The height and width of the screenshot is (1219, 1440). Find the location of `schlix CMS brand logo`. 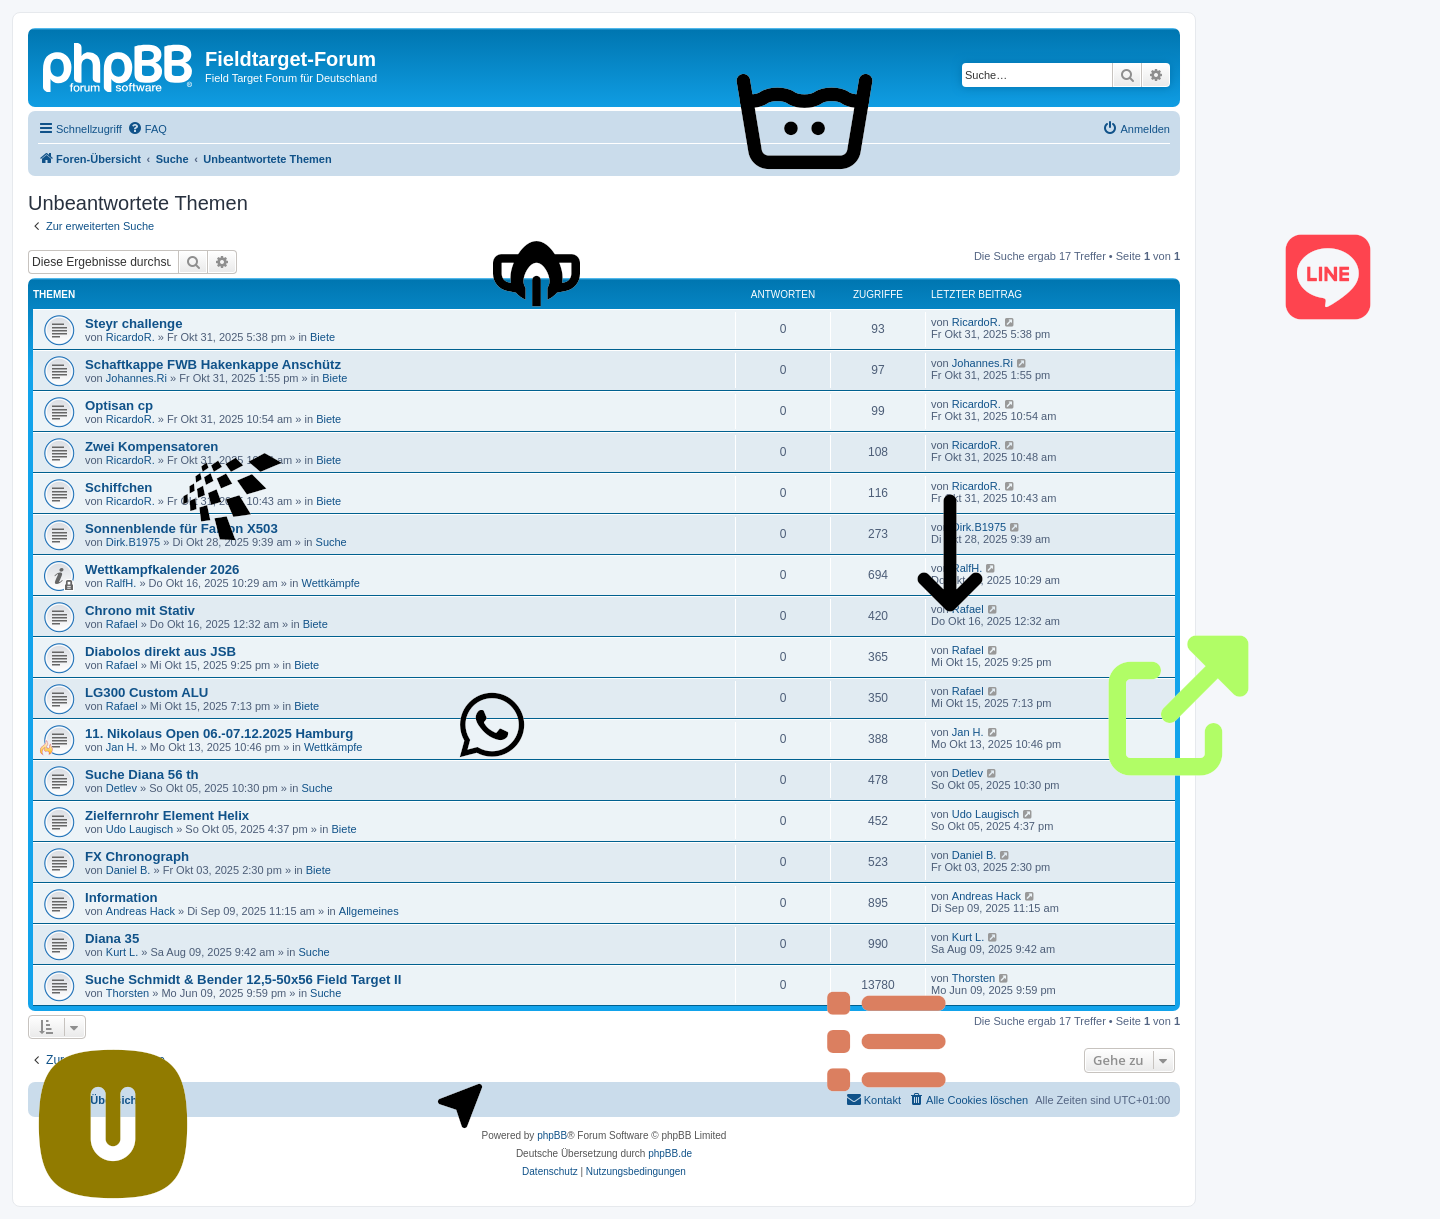

schlix CMS brand logo is located at coordinates (232, 493).